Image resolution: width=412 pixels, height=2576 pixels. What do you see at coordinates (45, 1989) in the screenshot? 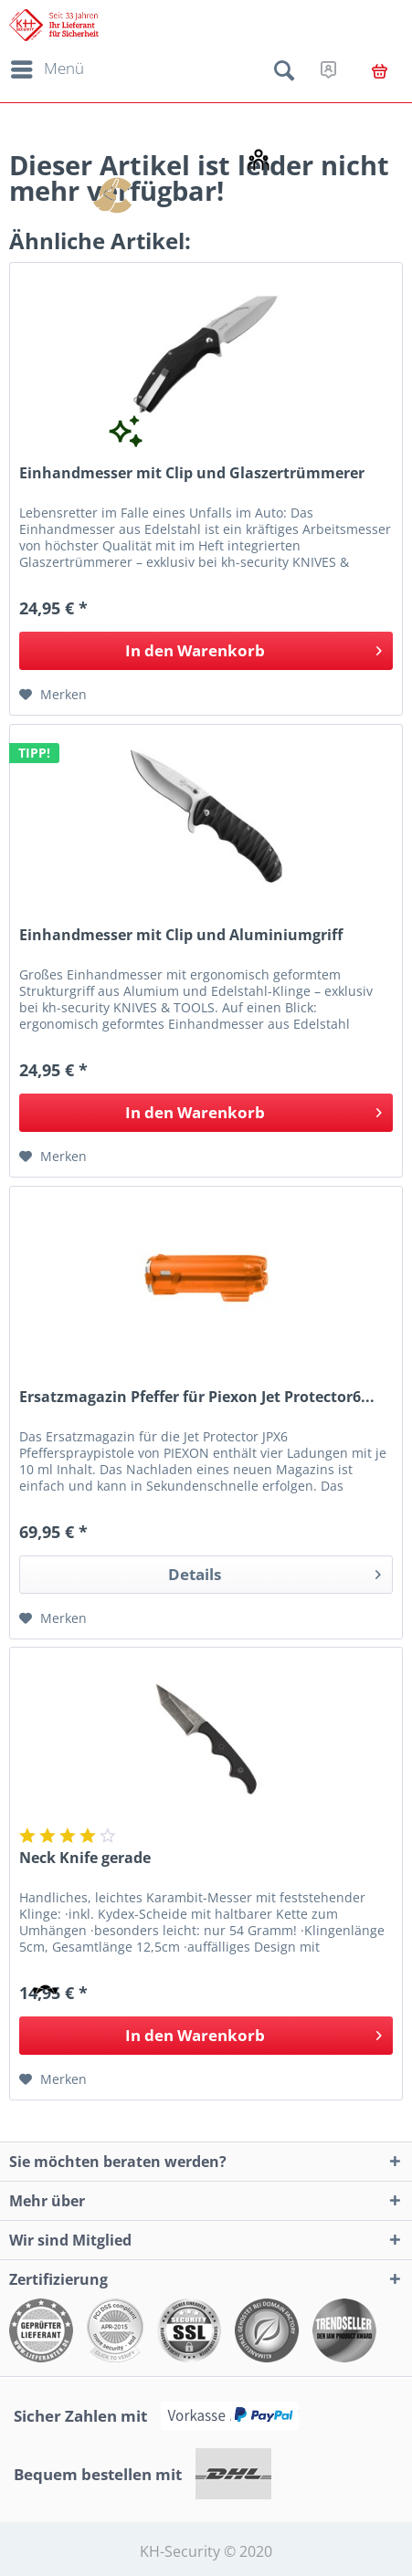
I see `topcoder logo - link to competitive programming platform` at bounding box center [45, 1989].